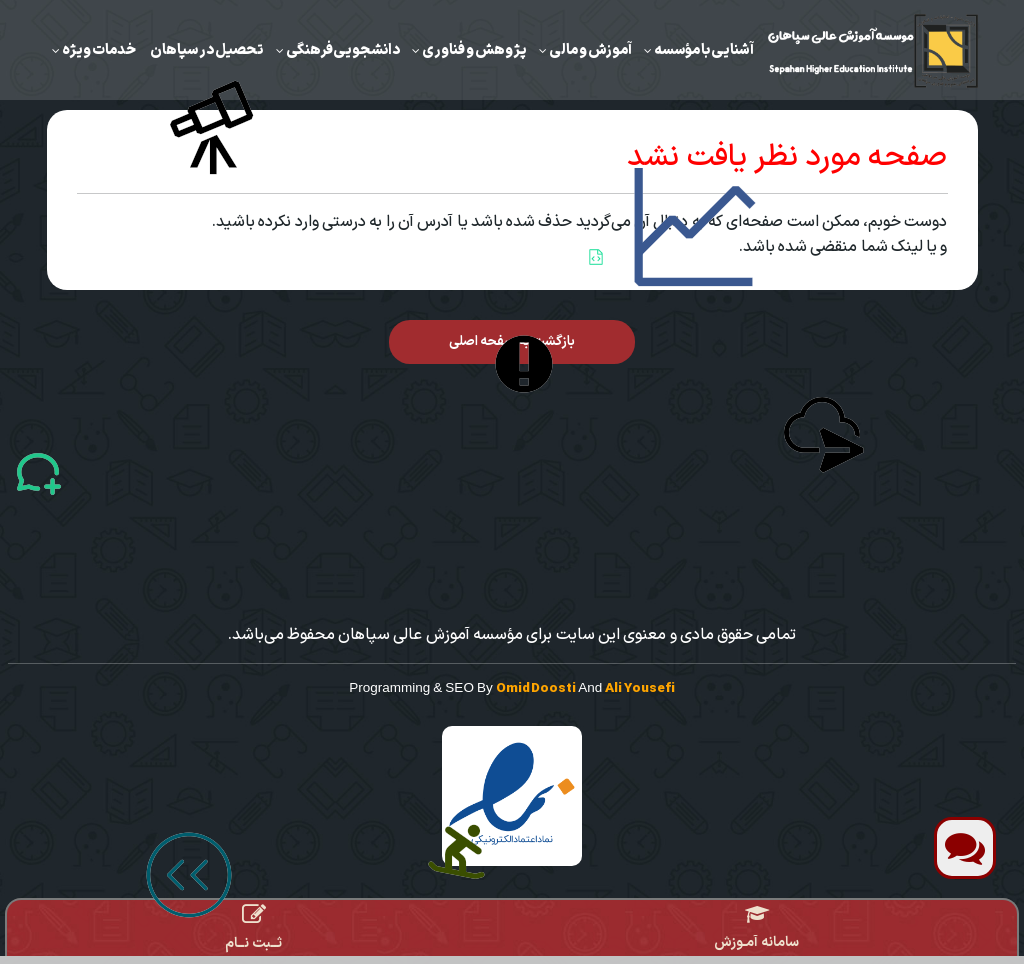 The height and width of the screenshot is (964, 1024). I want to click on view analytics or performance metrics, so click(693, 235).